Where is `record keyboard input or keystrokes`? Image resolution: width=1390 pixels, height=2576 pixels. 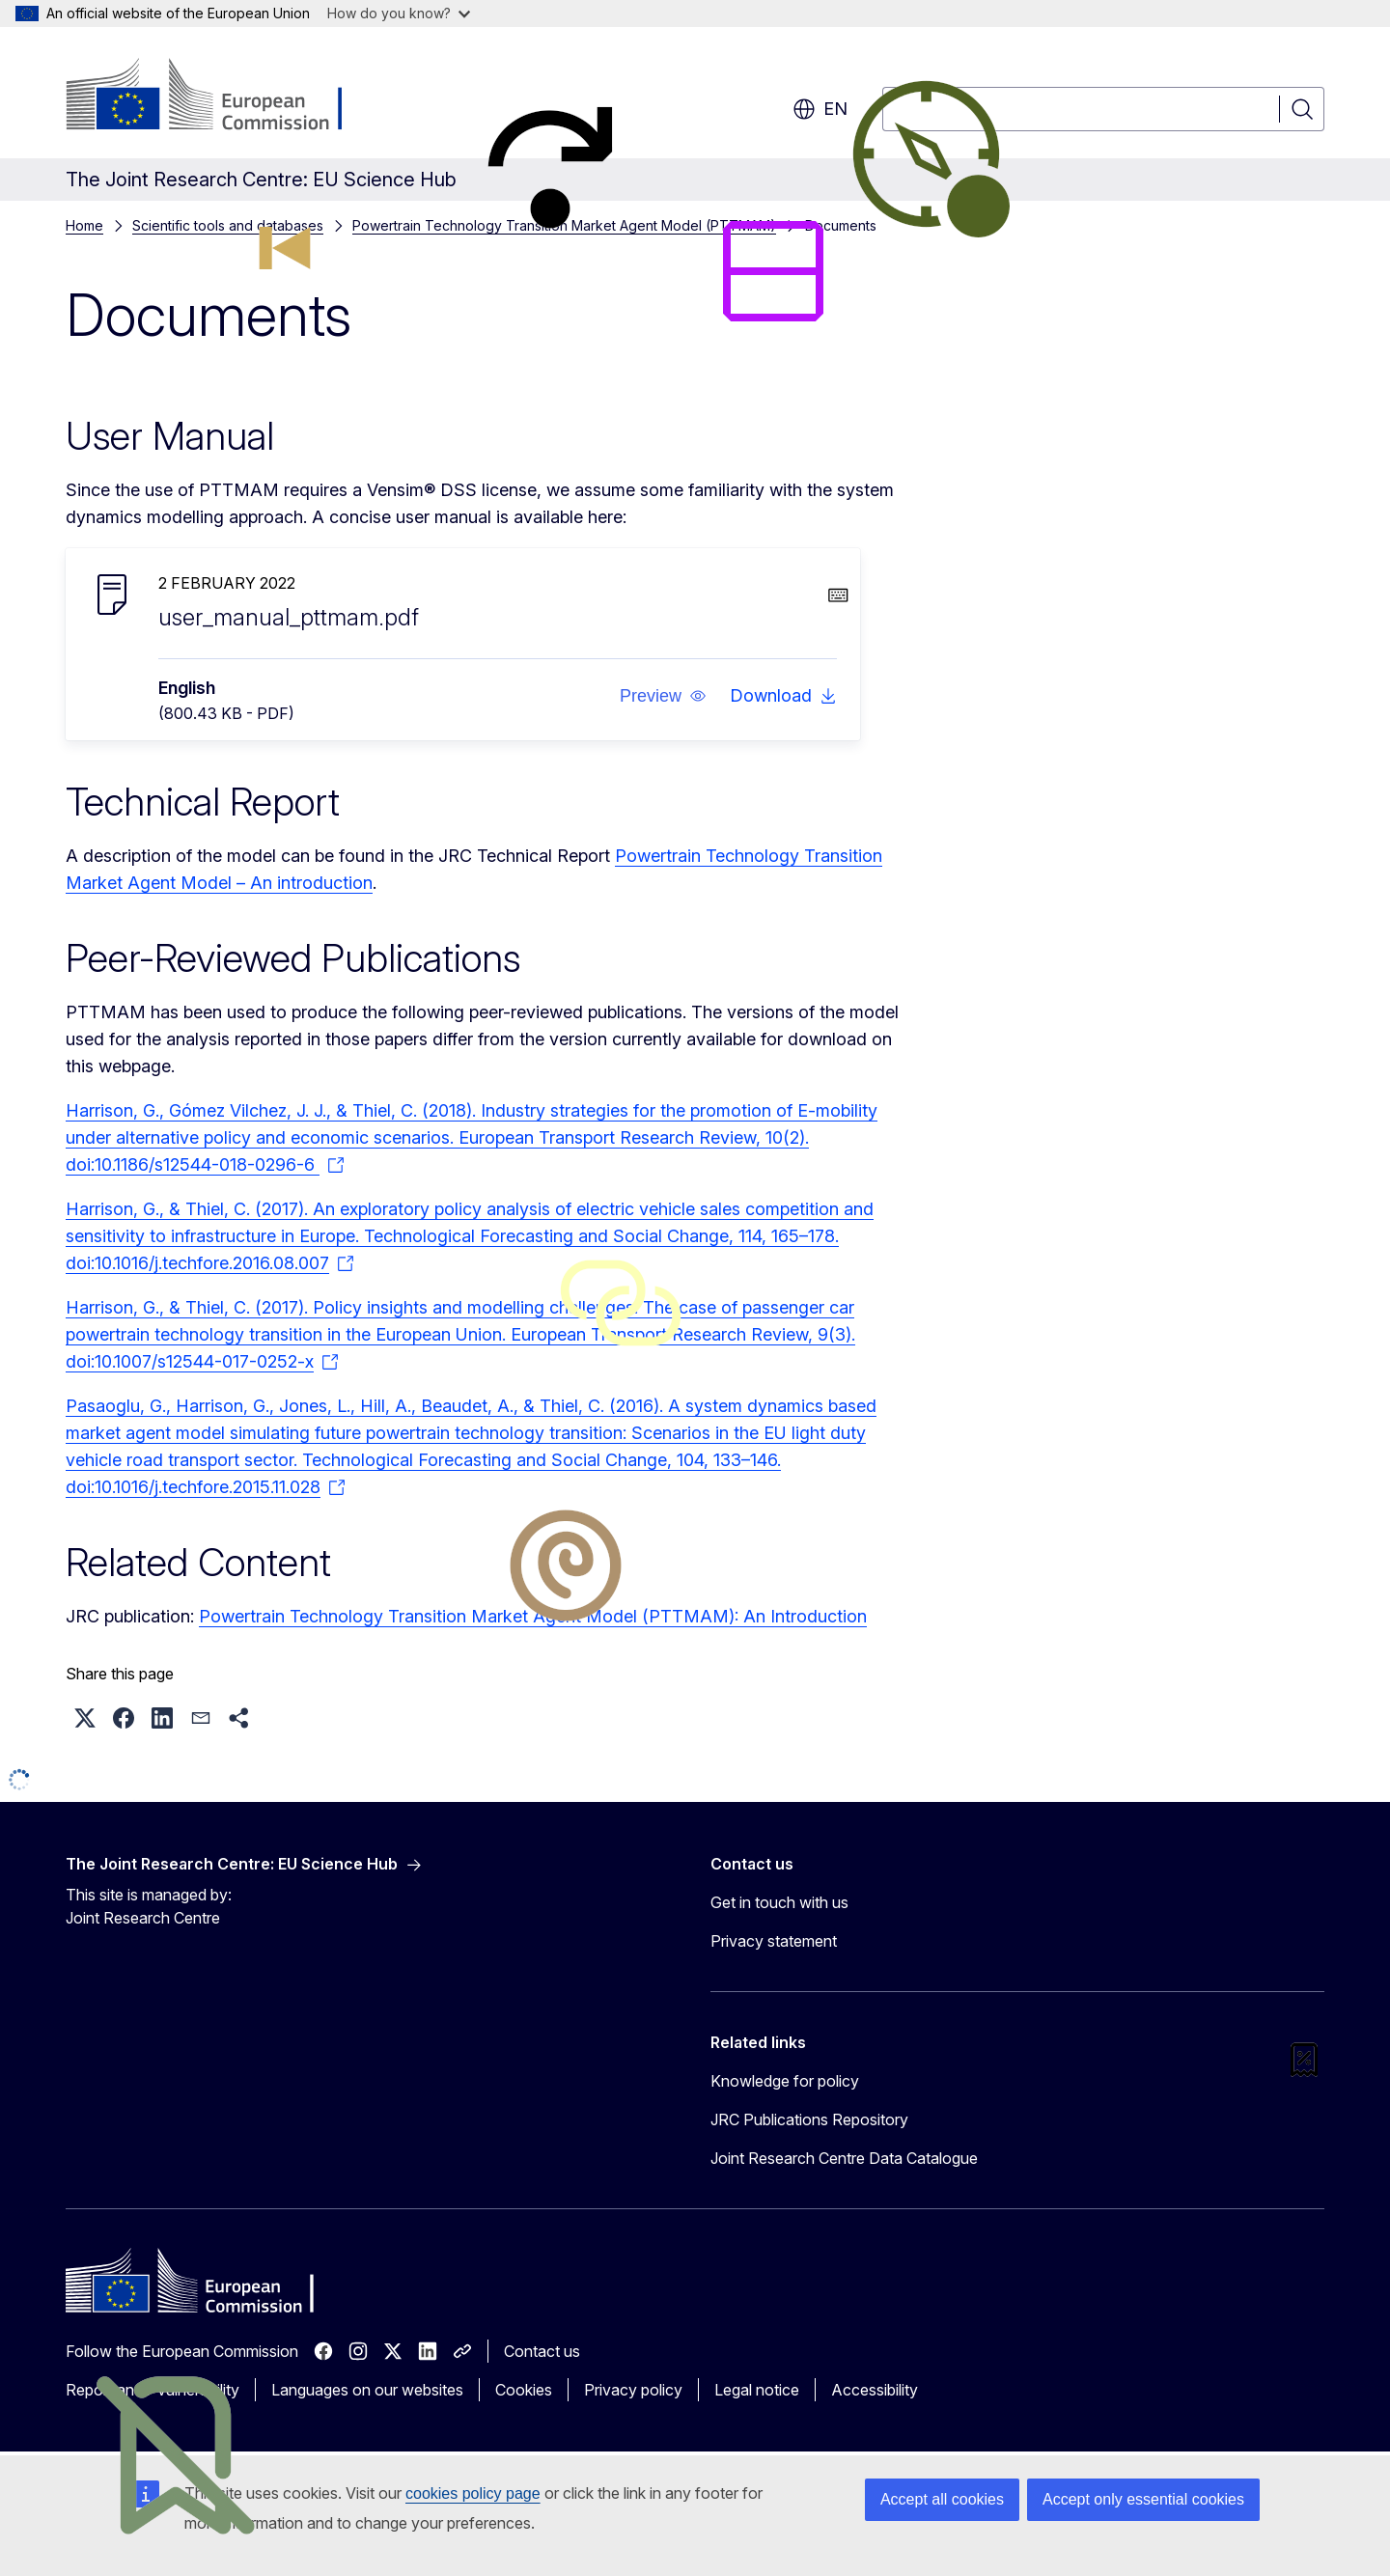
record keyboard input or keystrokes is located at coordinates (837, 596).